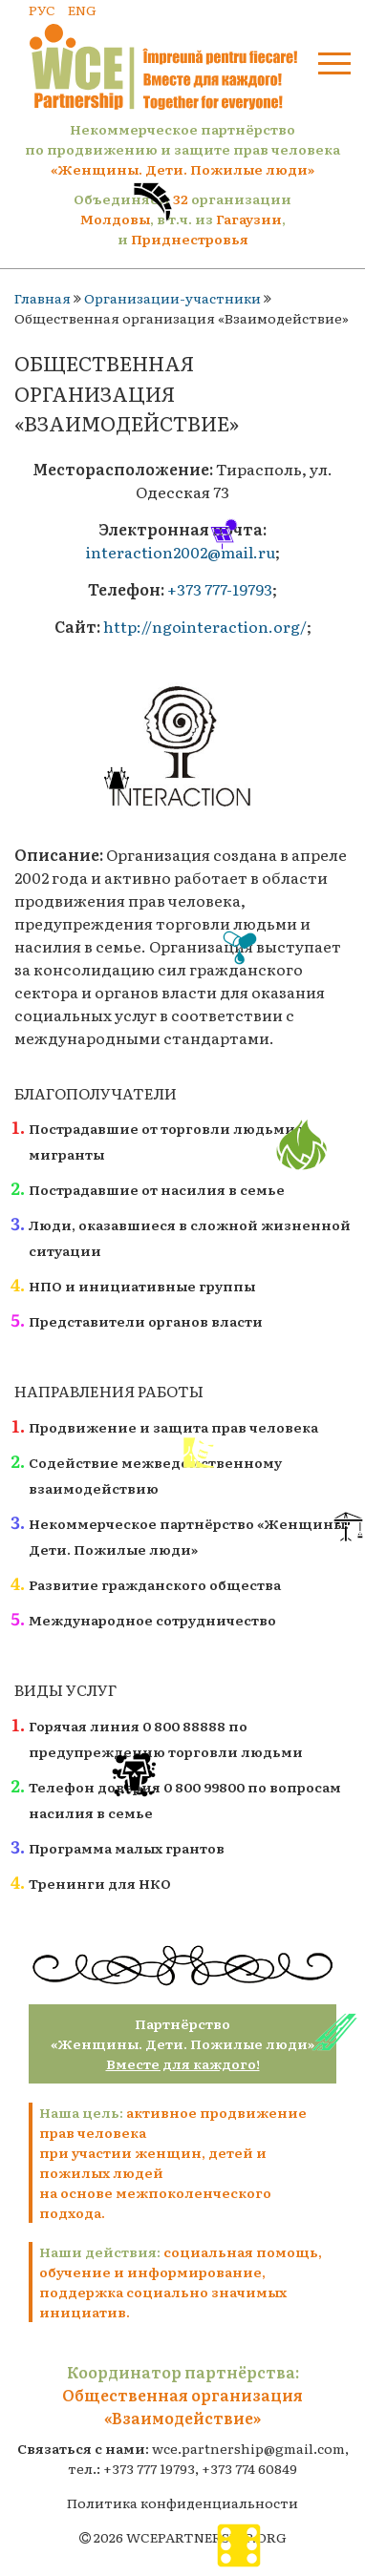 This screenshot has height=2576, width=365. I want to click on indicates poison or toxic hazard in gameplay, so click(134, 1774).